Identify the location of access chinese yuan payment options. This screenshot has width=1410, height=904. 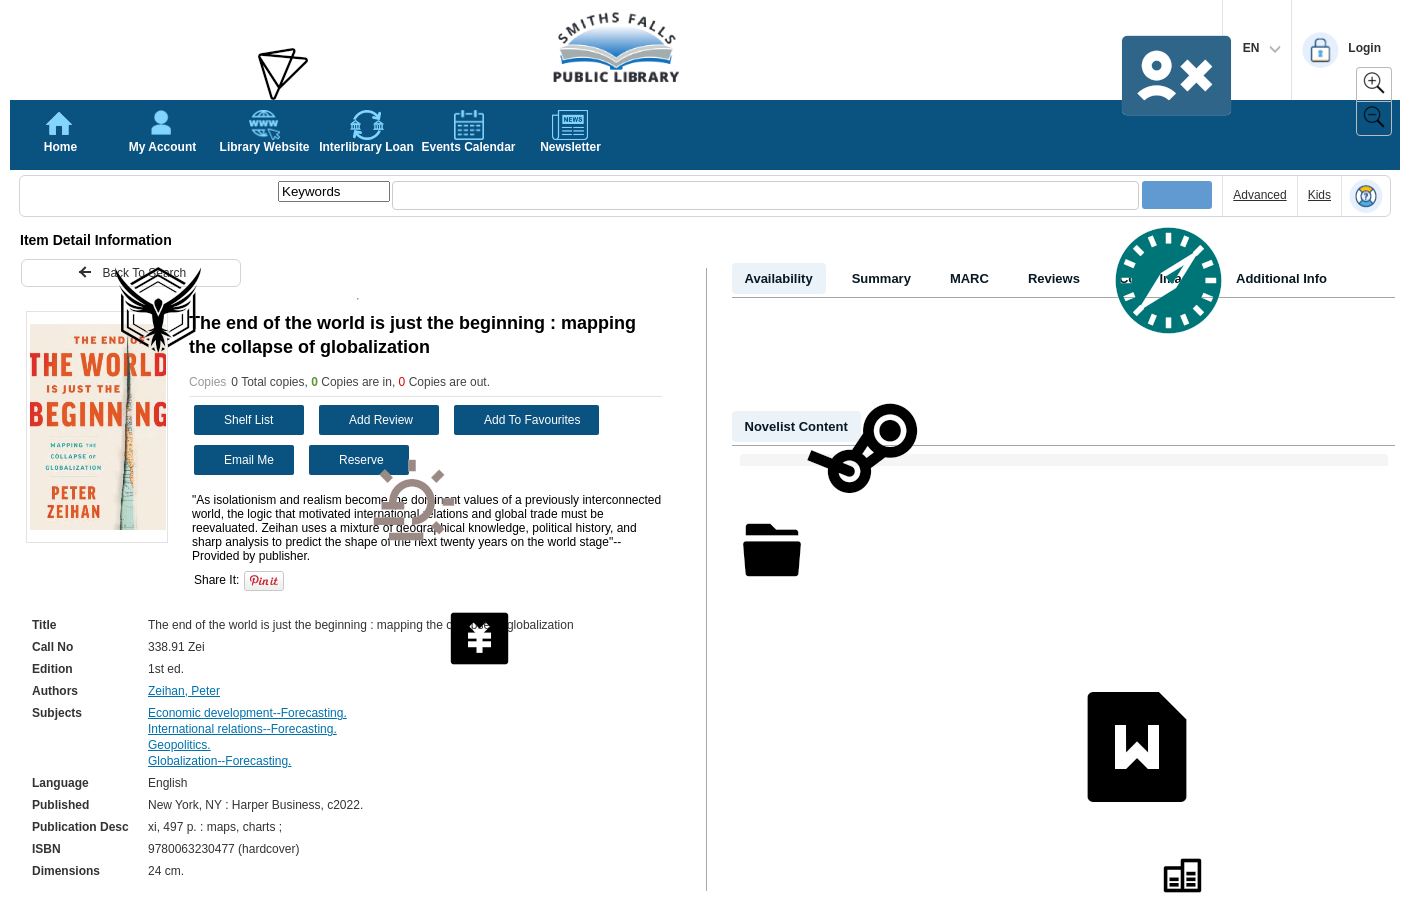
(479, 638).